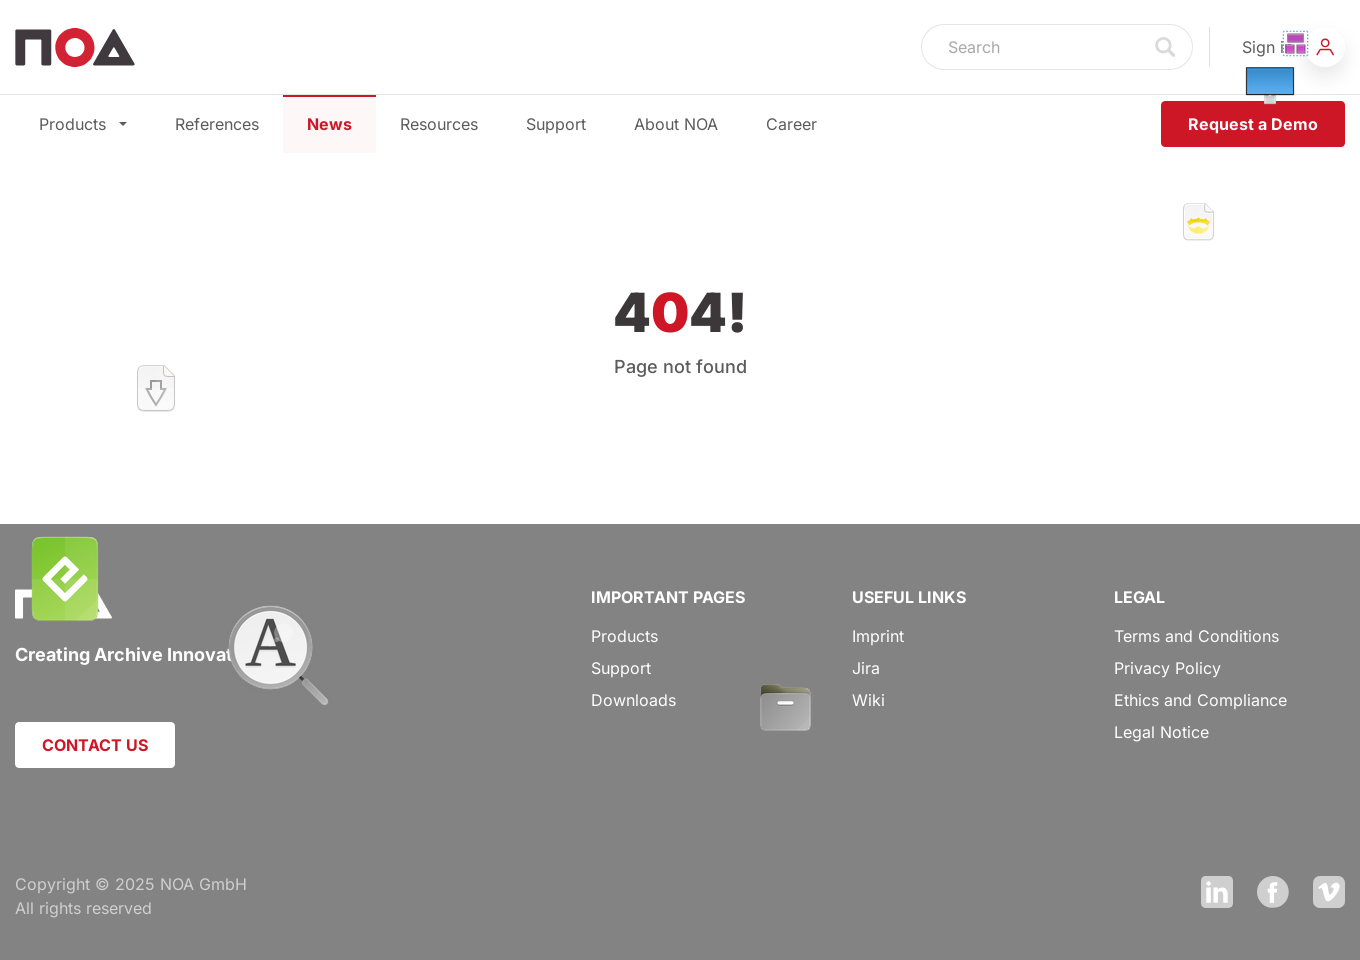  I want to click on apple studio display monitor, so click(1270, 83).